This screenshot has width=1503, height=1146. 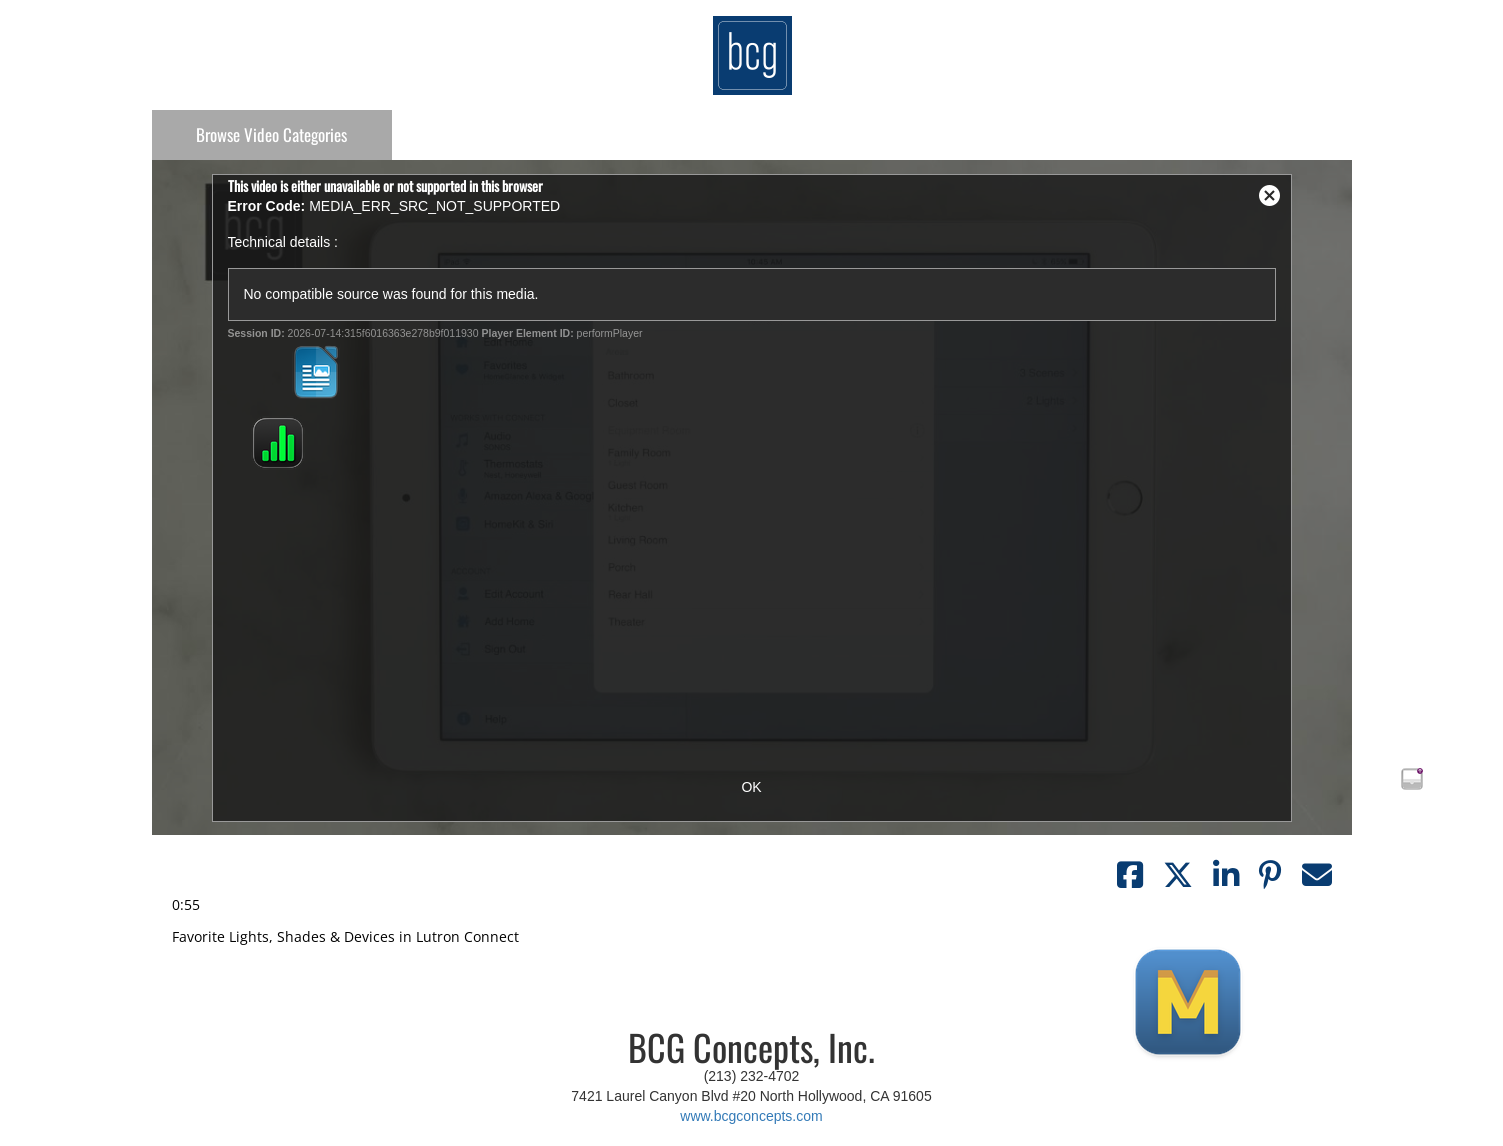 I want to click on launch mullvad browser app, so click(x=1188, y=1002).